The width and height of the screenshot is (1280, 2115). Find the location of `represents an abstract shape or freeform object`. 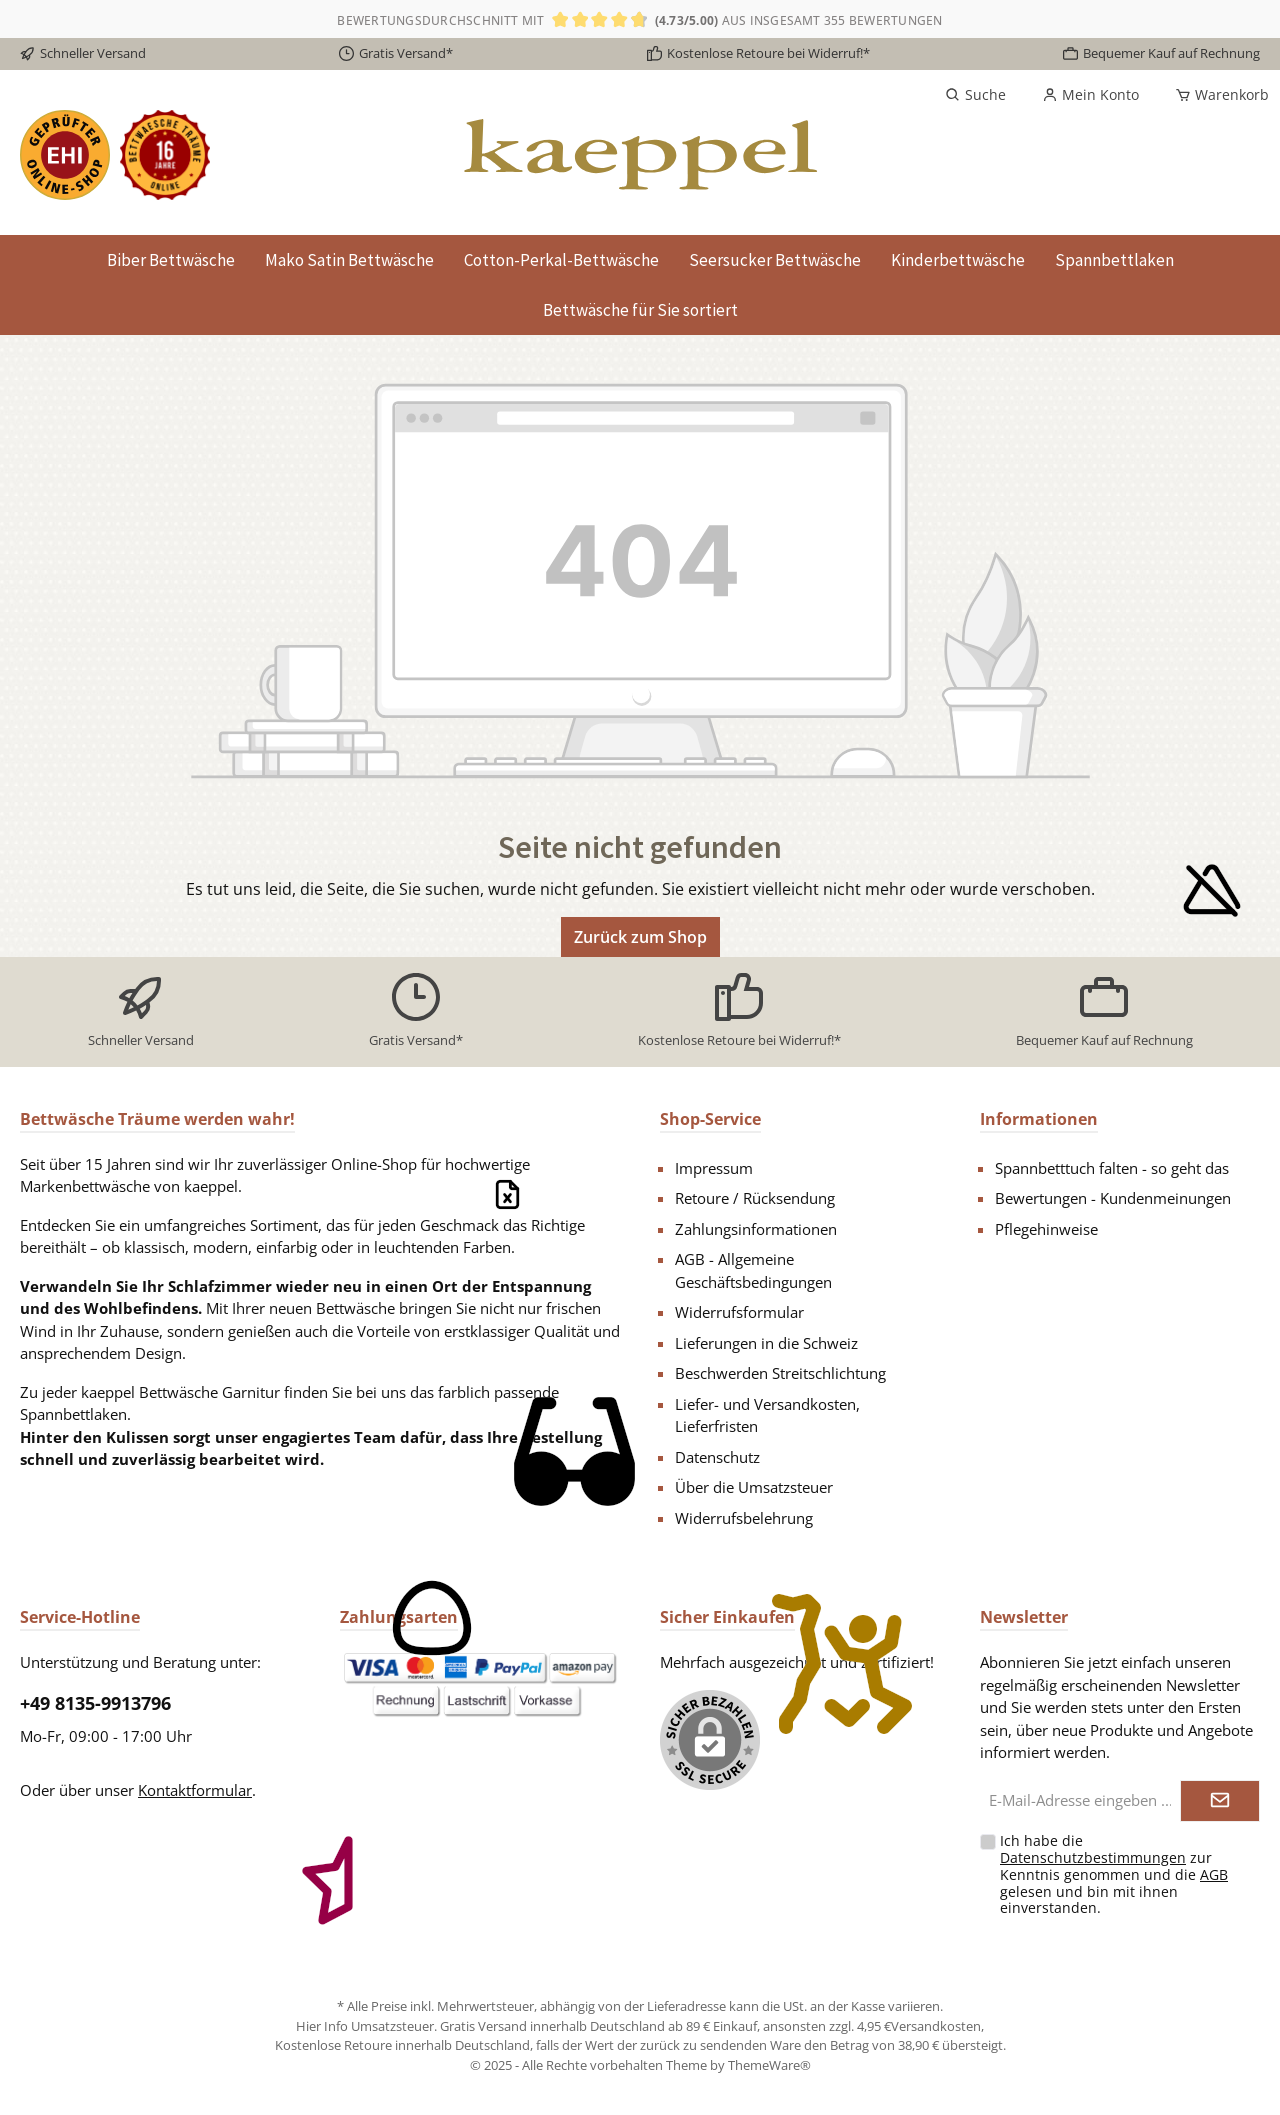

represents an abstract shape or freeform object is located at coordinates (432, 1616).